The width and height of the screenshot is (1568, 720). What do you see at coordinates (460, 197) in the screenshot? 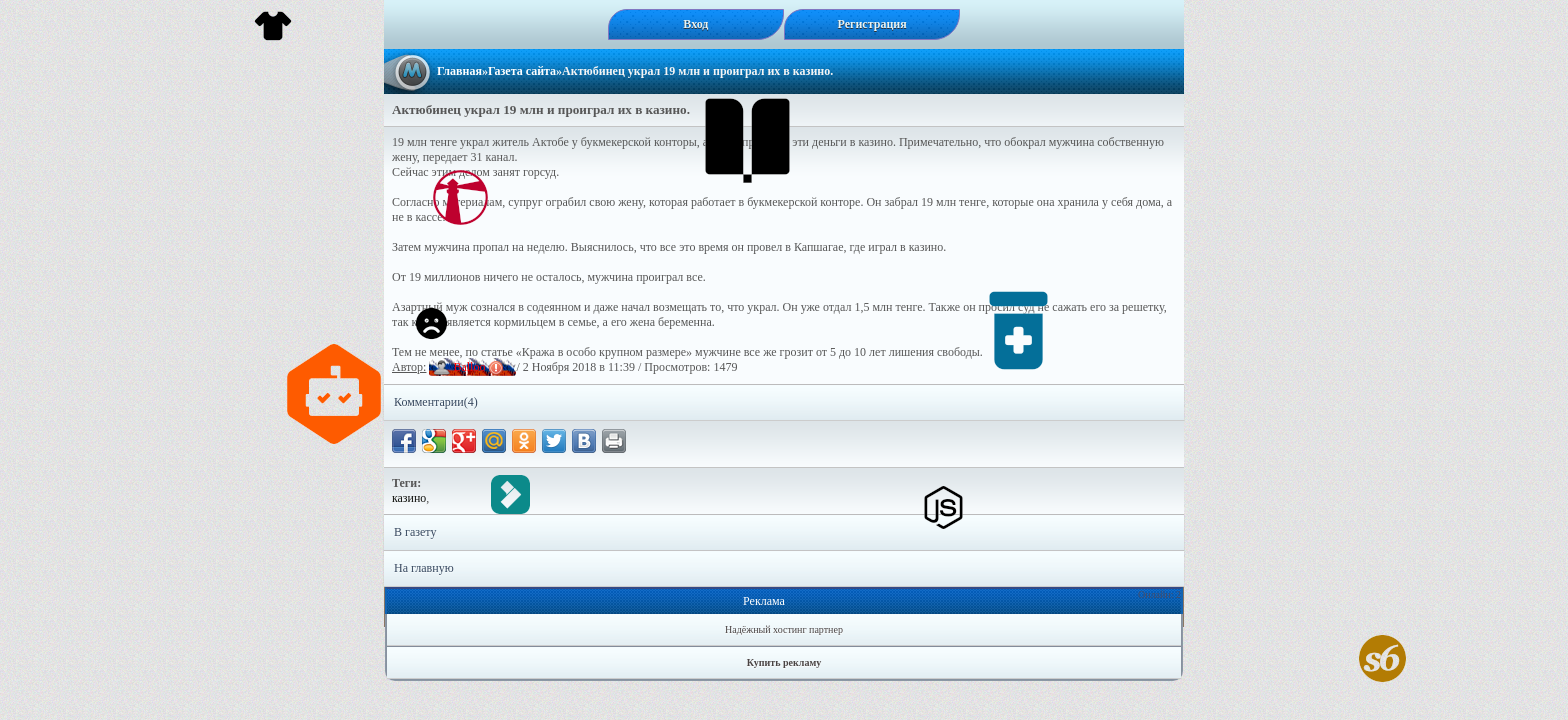
I see `watchman monitoring logo` at bounding box center [460, 197].